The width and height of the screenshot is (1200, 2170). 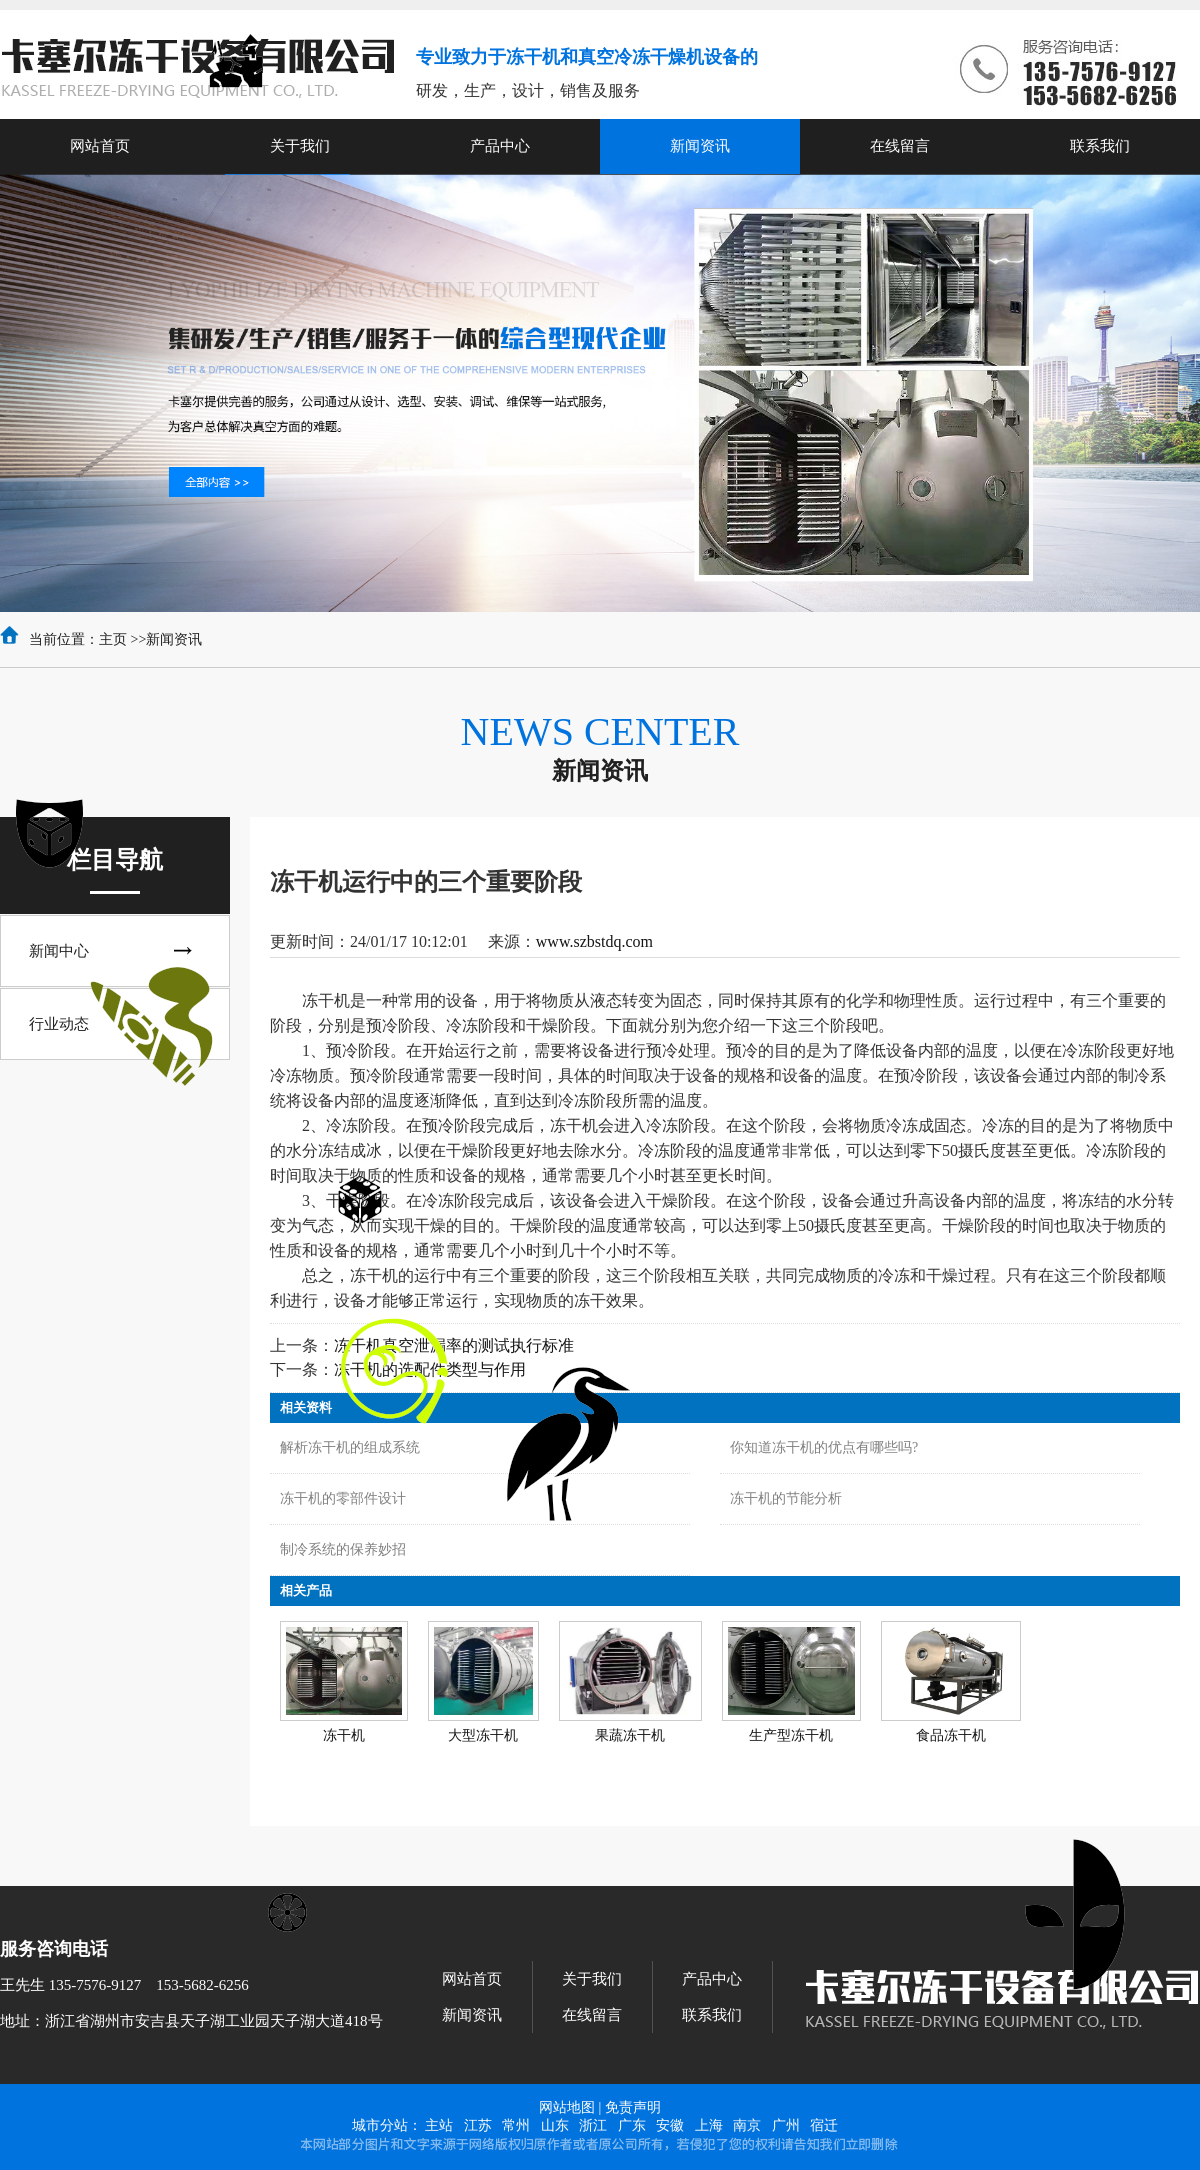 What do you see at coordinates (151, 1026) in the screenshot?
I see `indicates smoking area or smoking permitted` at bounding box center [151, 1026].